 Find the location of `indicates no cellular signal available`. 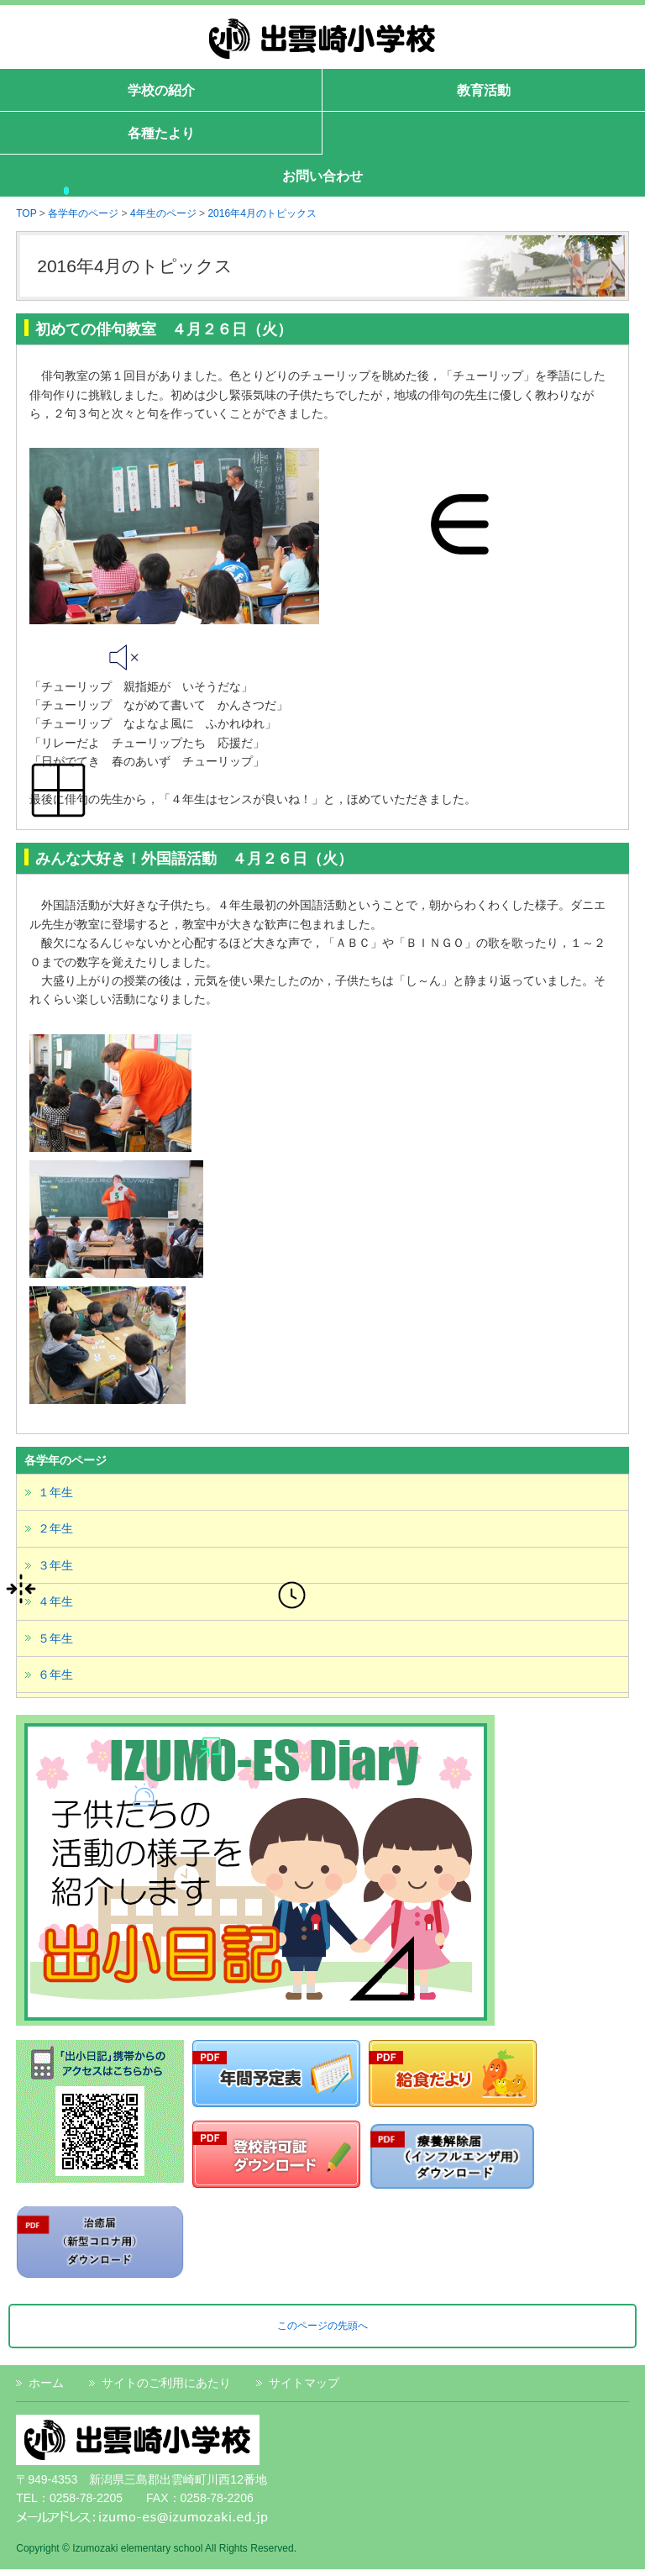

indicates no cellular signal available is located at coordinates (381, 1968).